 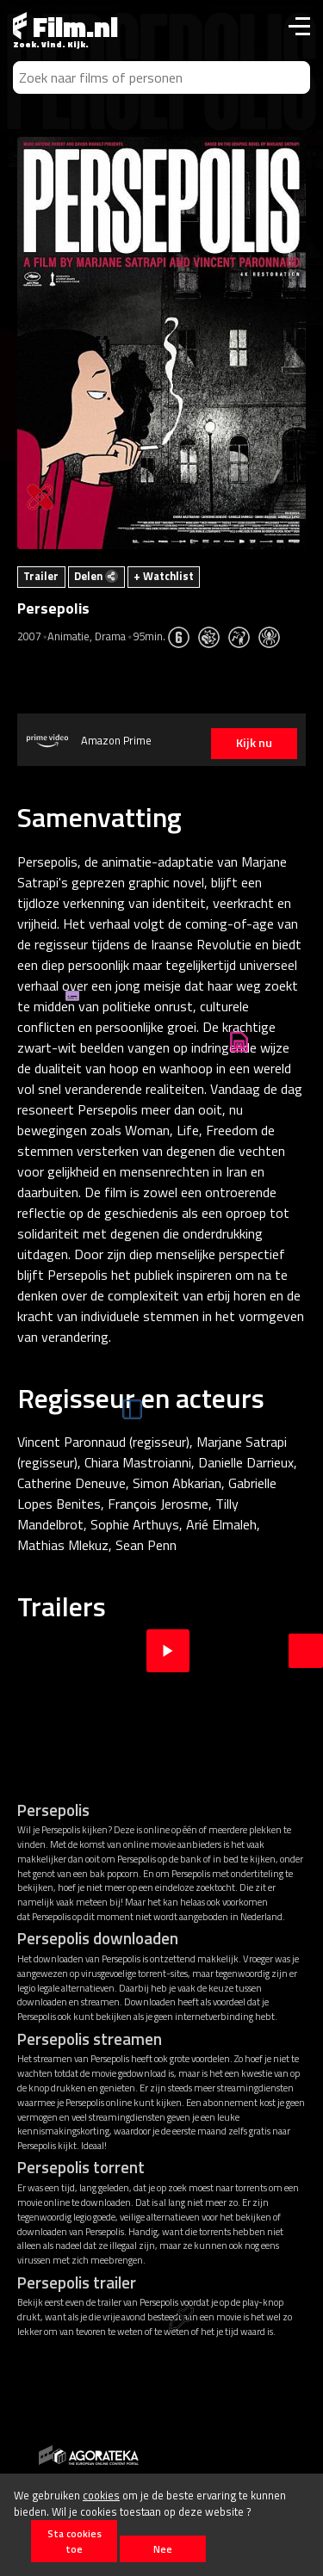 What do you see at coordinates (72, 996) in the screenshot?
I see `enable subtitles or closed captions` at bounding box center [72, 996].